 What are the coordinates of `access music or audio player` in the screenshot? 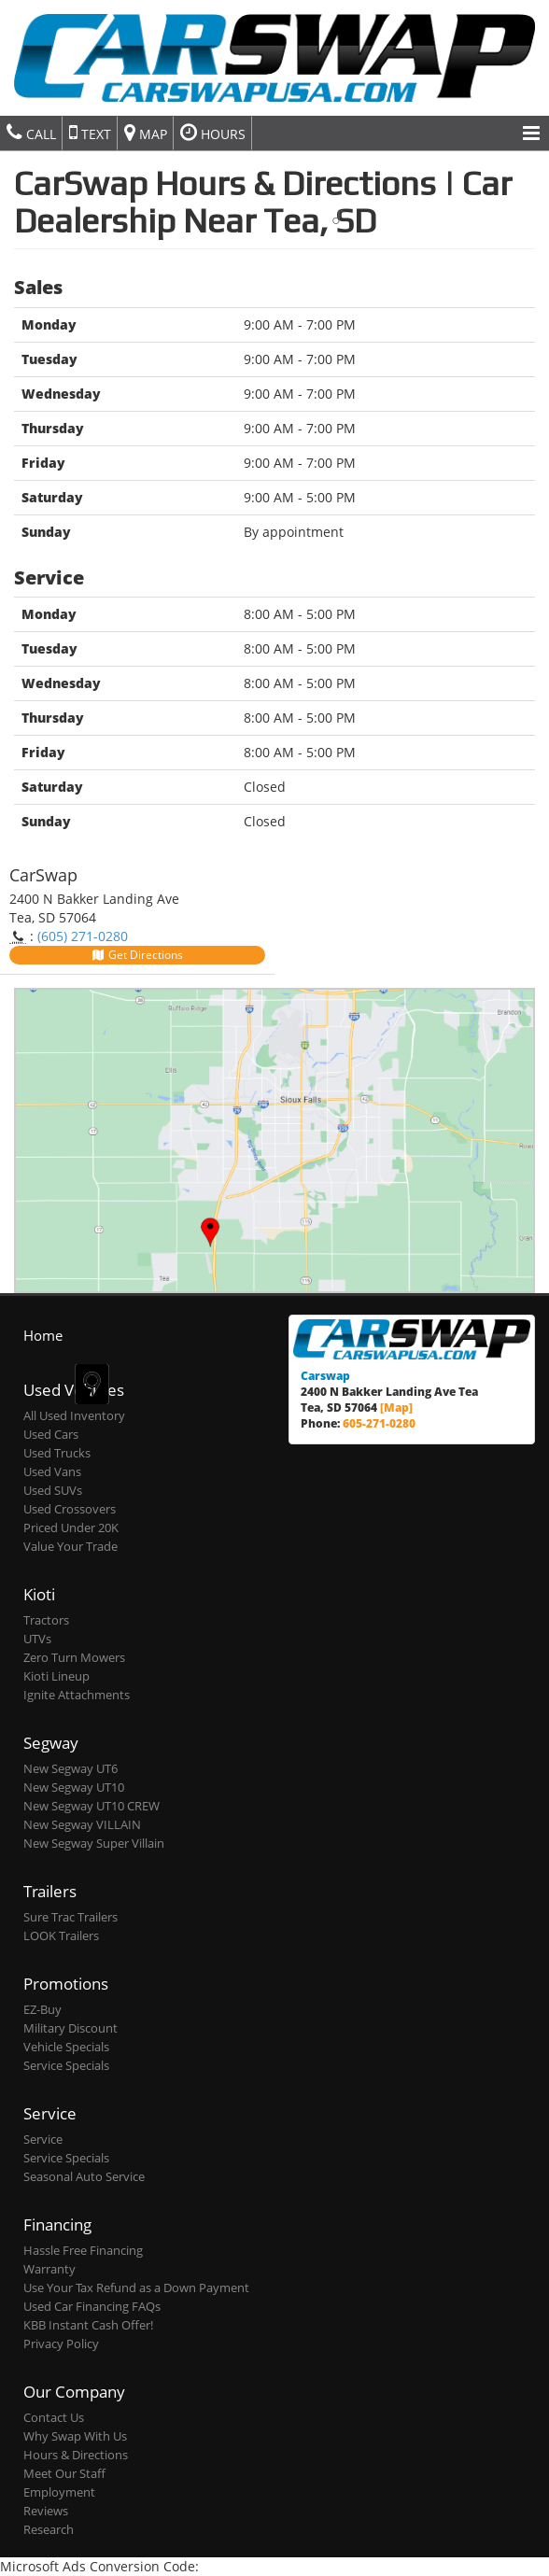 It's located at (339, 217).